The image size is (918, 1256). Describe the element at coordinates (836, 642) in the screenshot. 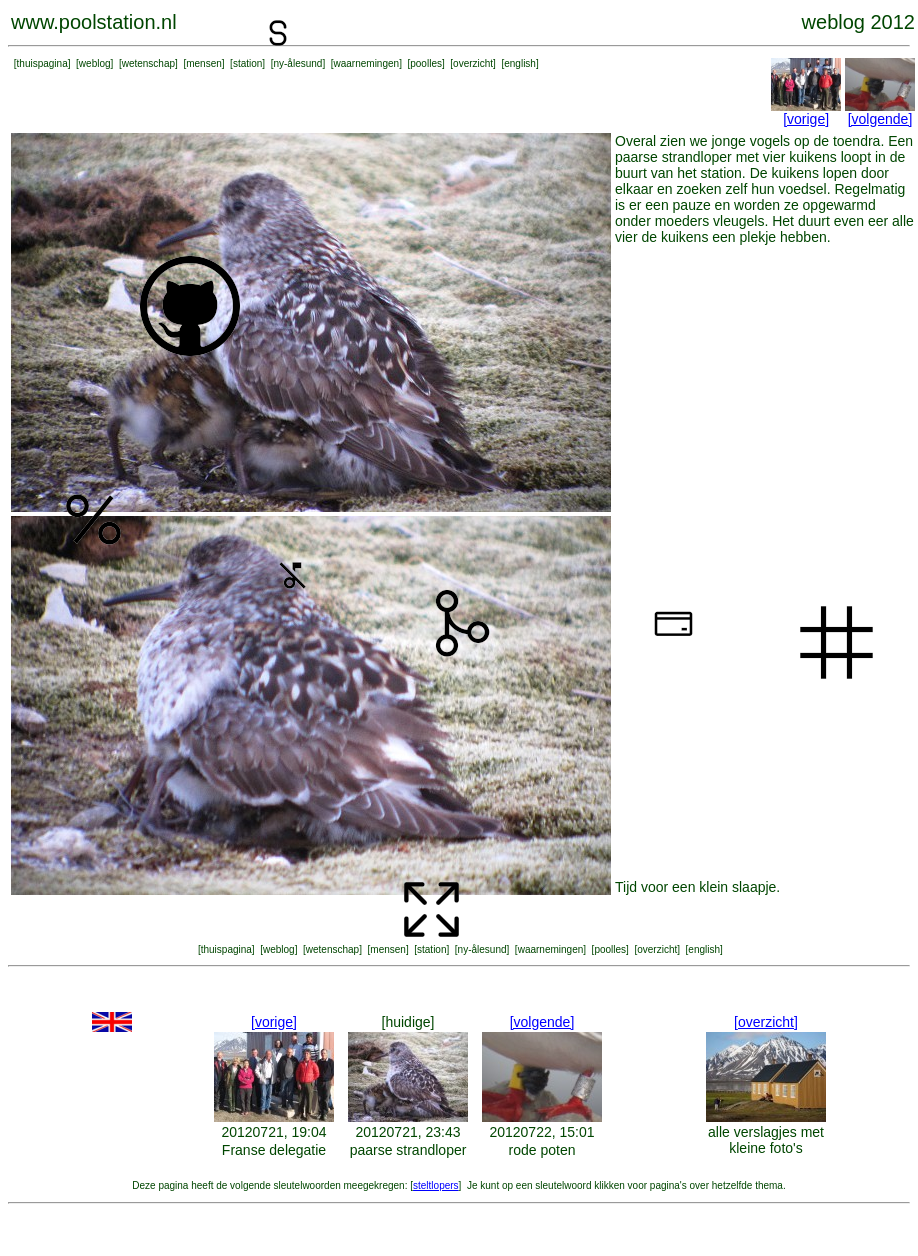

I see `indicates a numeric variable or constant in code` at that location.